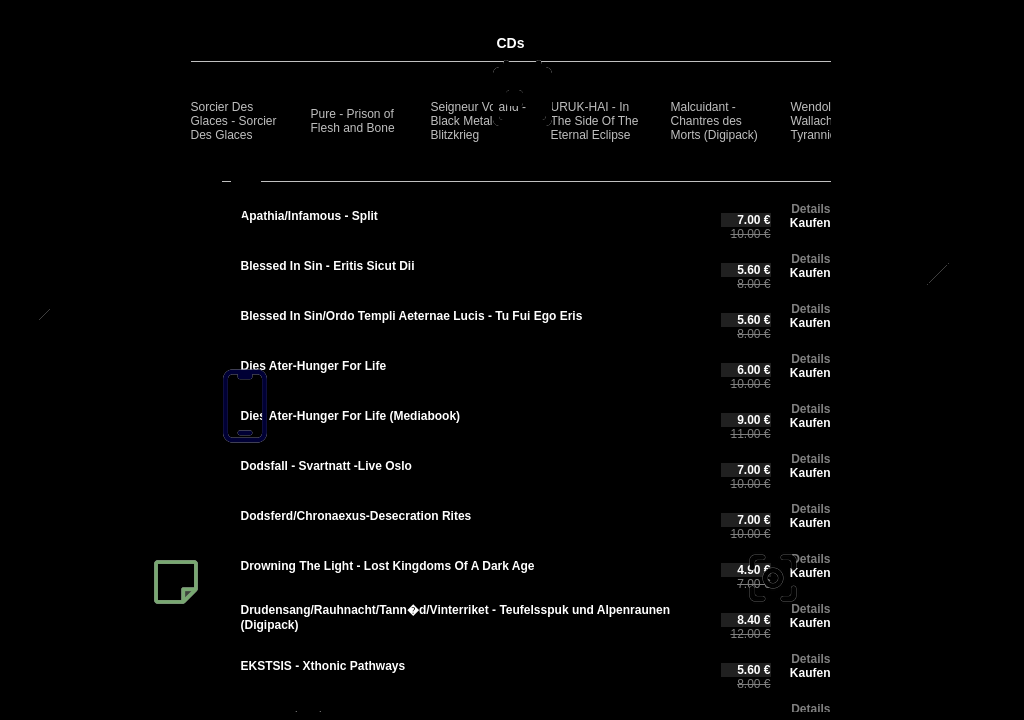 The image size is (1024, 720). Describe the element at coordinates (245, 406) in the screenshot. I see `access mobile device settings` at that location.